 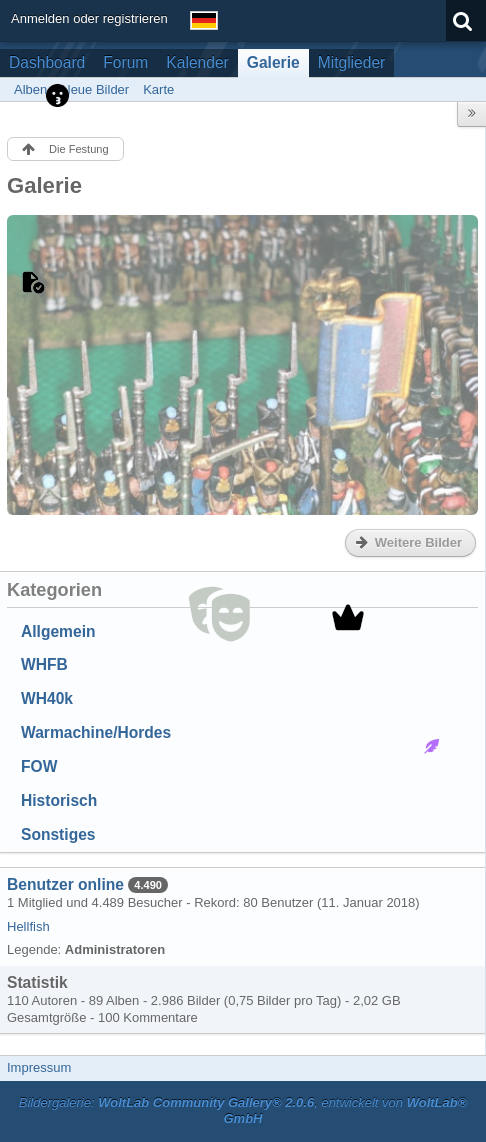 What do you see at coordinates (220, 614) in the screenshot?
I see `access theater or entertainment category` at bounding box center [220, 614].